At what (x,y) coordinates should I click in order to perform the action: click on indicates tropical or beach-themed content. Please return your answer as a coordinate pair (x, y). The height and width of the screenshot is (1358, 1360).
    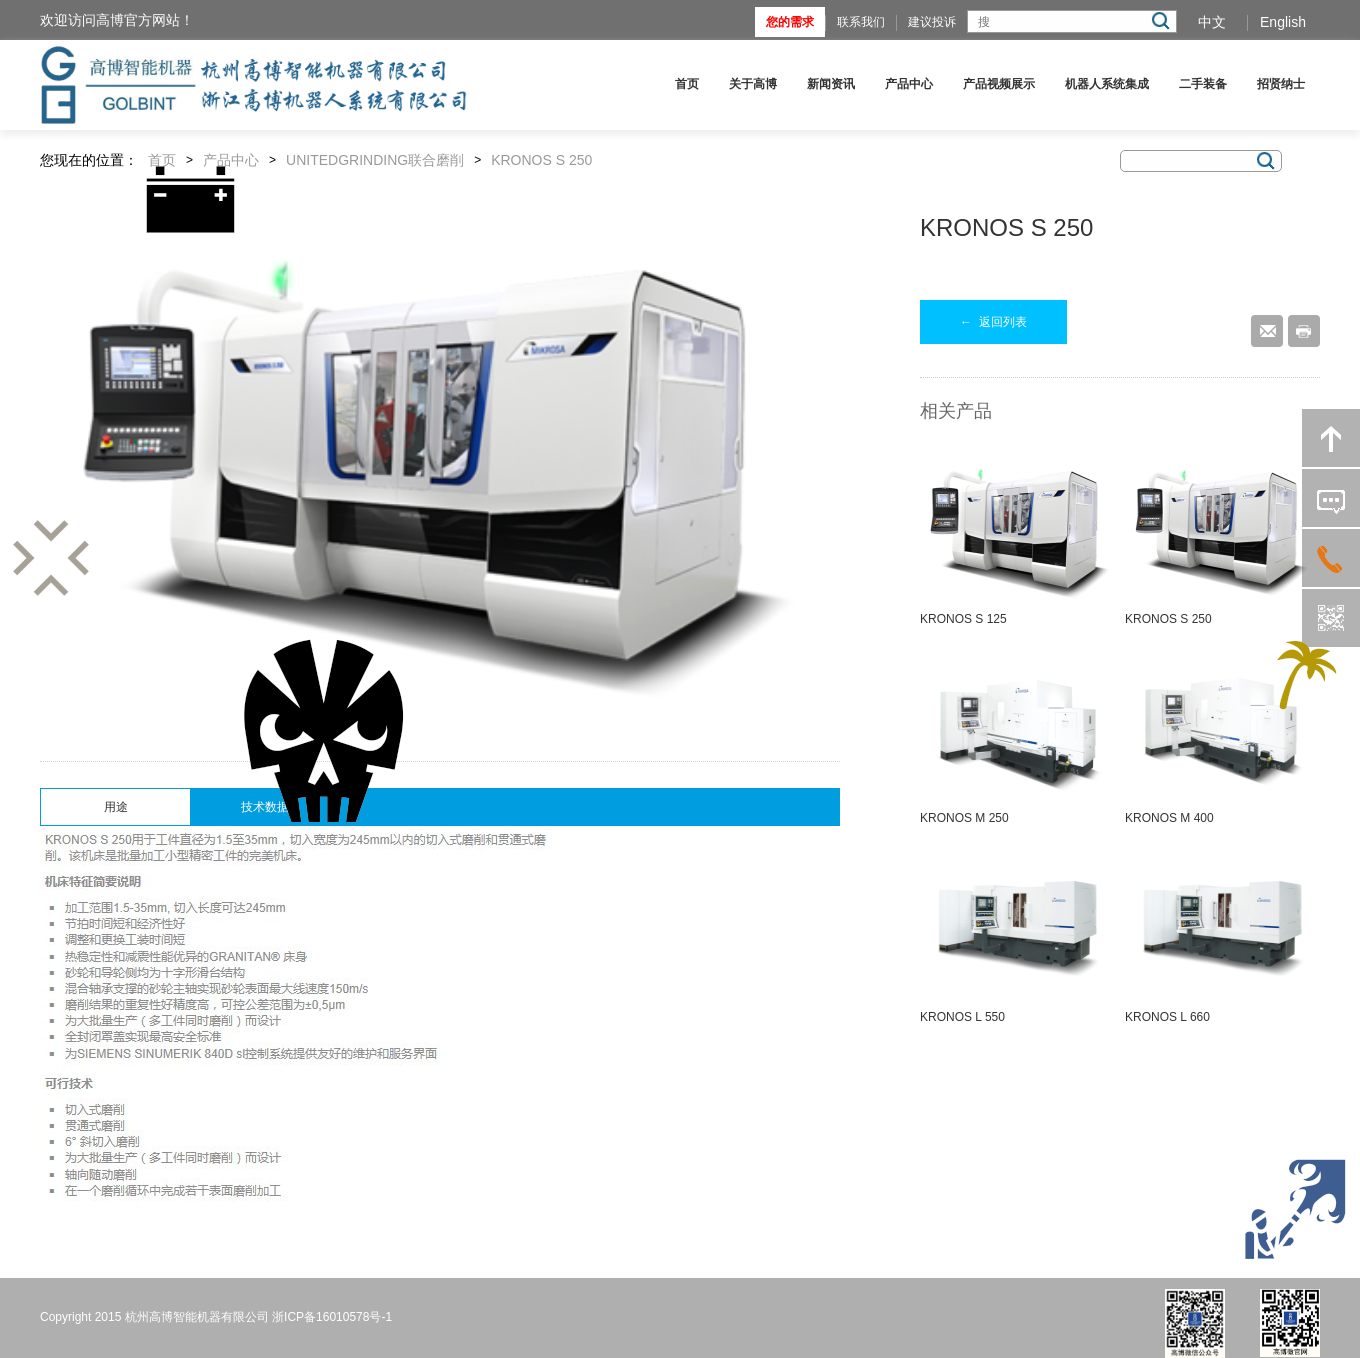
    Looking at the image, I should click on (1306, 675).